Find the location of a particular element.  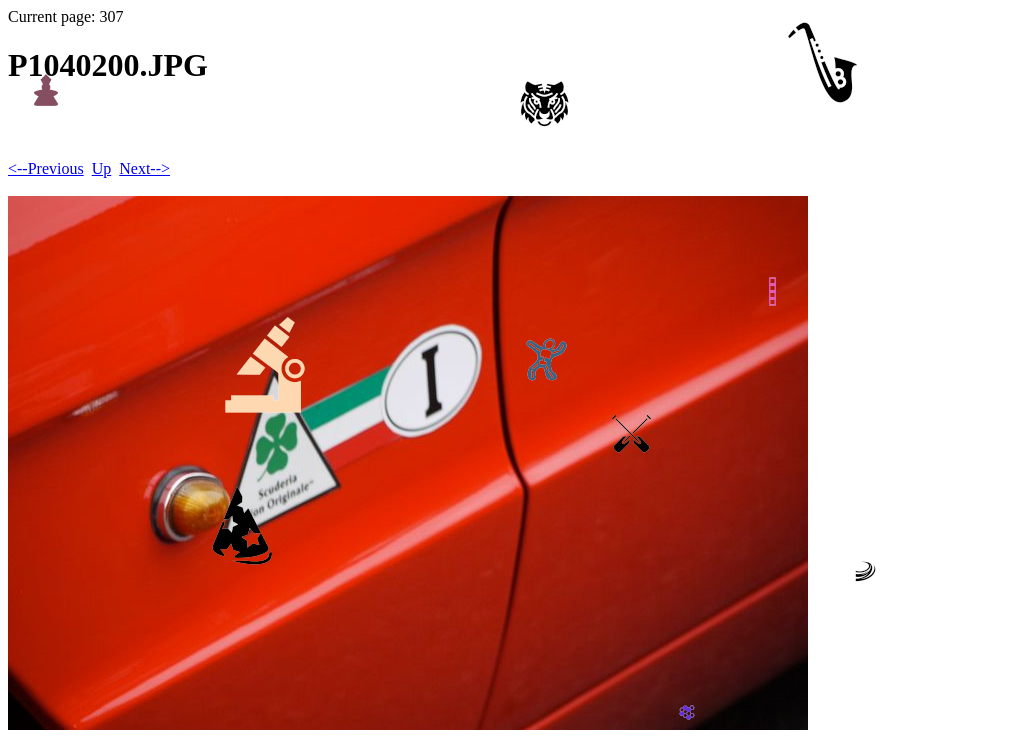

select the abbot piece in a board game is located at coordinates (46, 90).